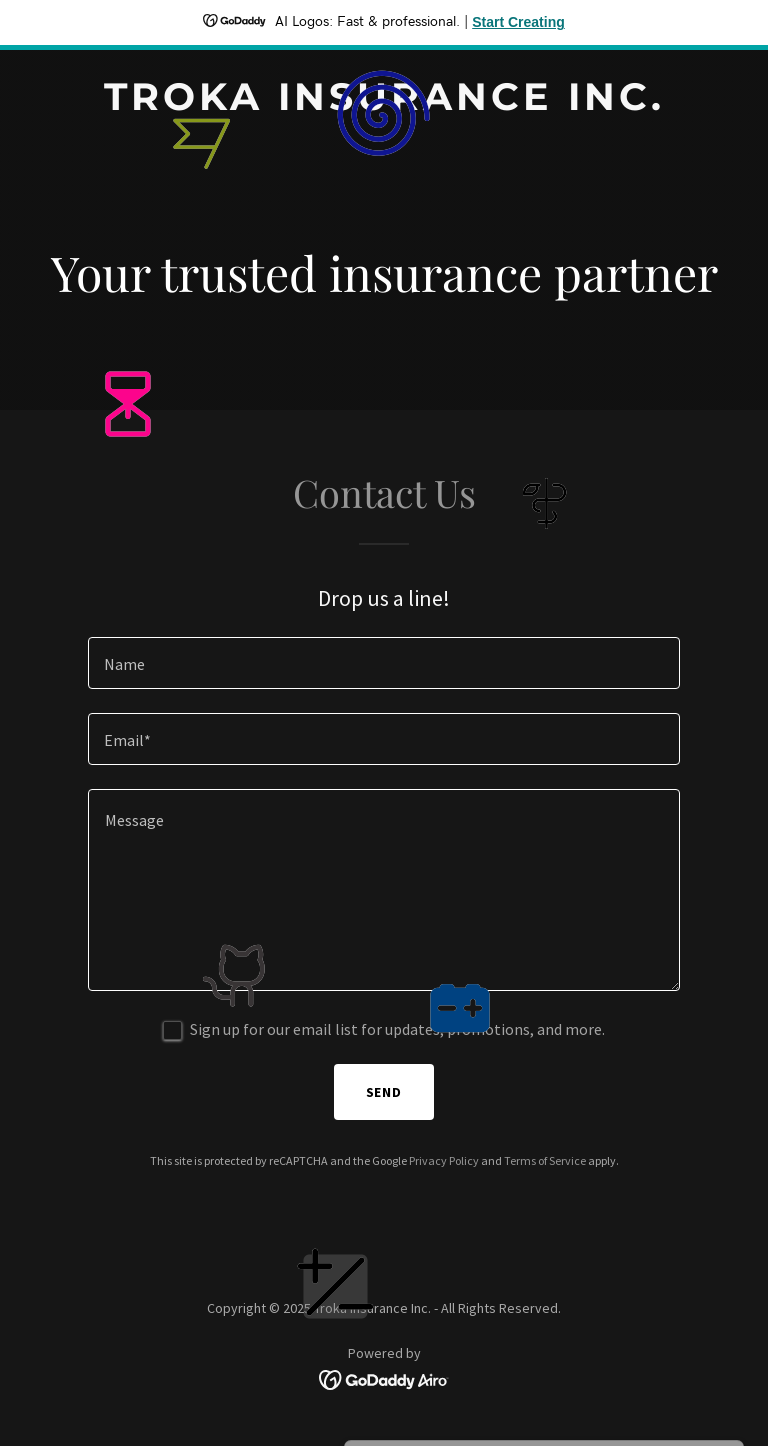 Image resolution: width=768 pixels, height=1446 pixels. I want to click on toggle between adding and subtracting values, so click(335, 1286).